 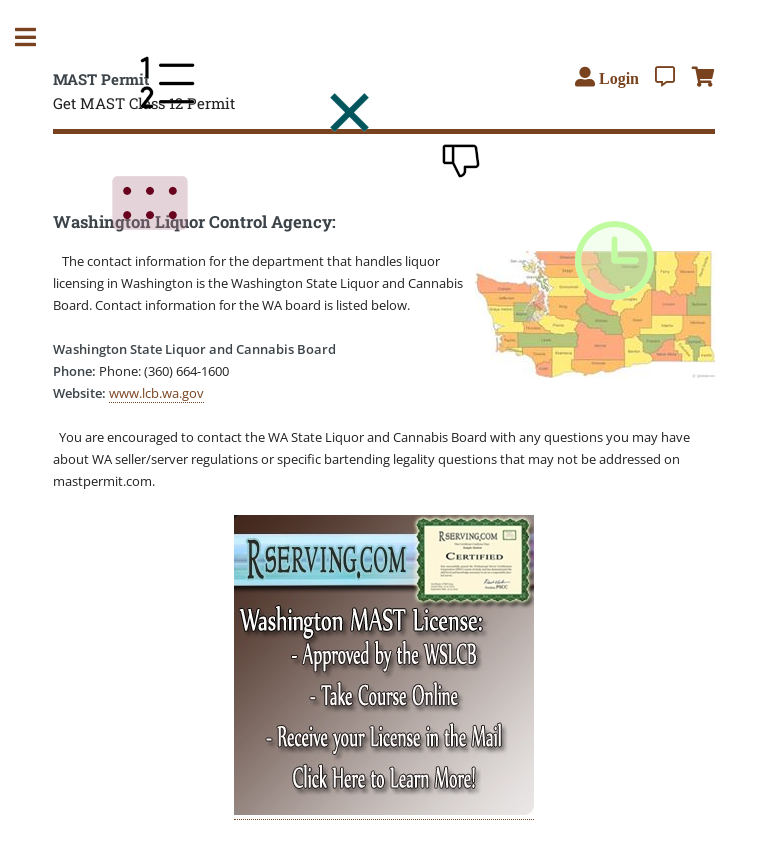 I want to click on view current time, so click(x=614, y=260).